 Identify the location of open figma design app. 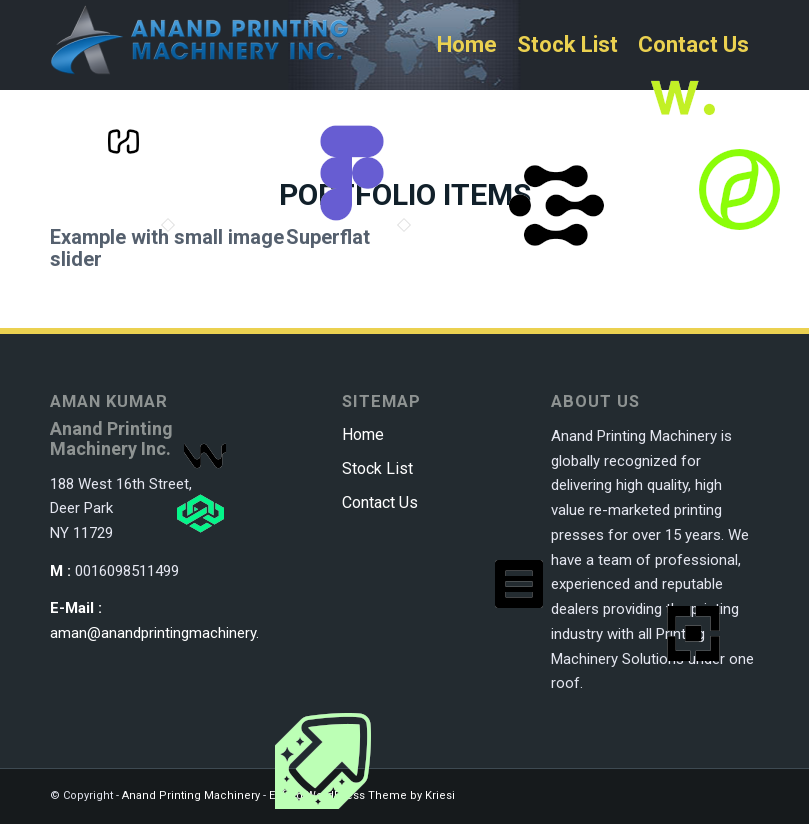
(352, 173).